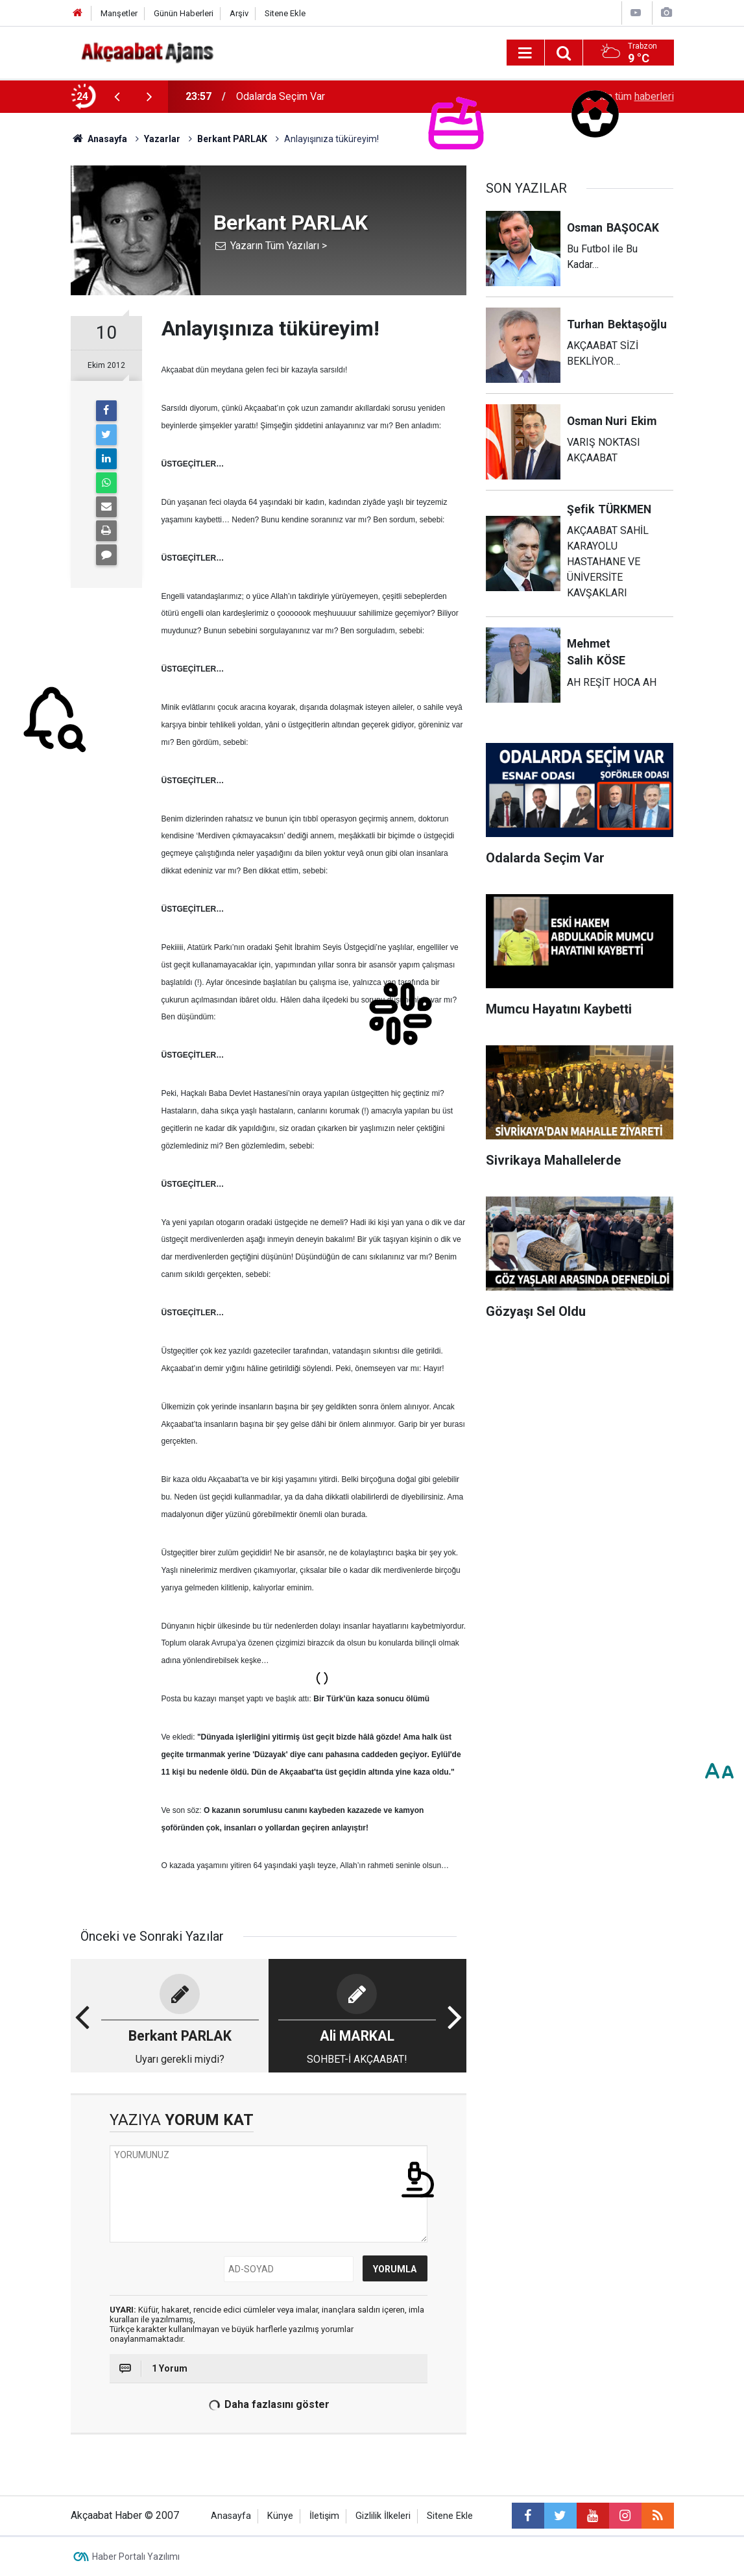  I want to click on access sandbox or testing environment, so click(456, 125).